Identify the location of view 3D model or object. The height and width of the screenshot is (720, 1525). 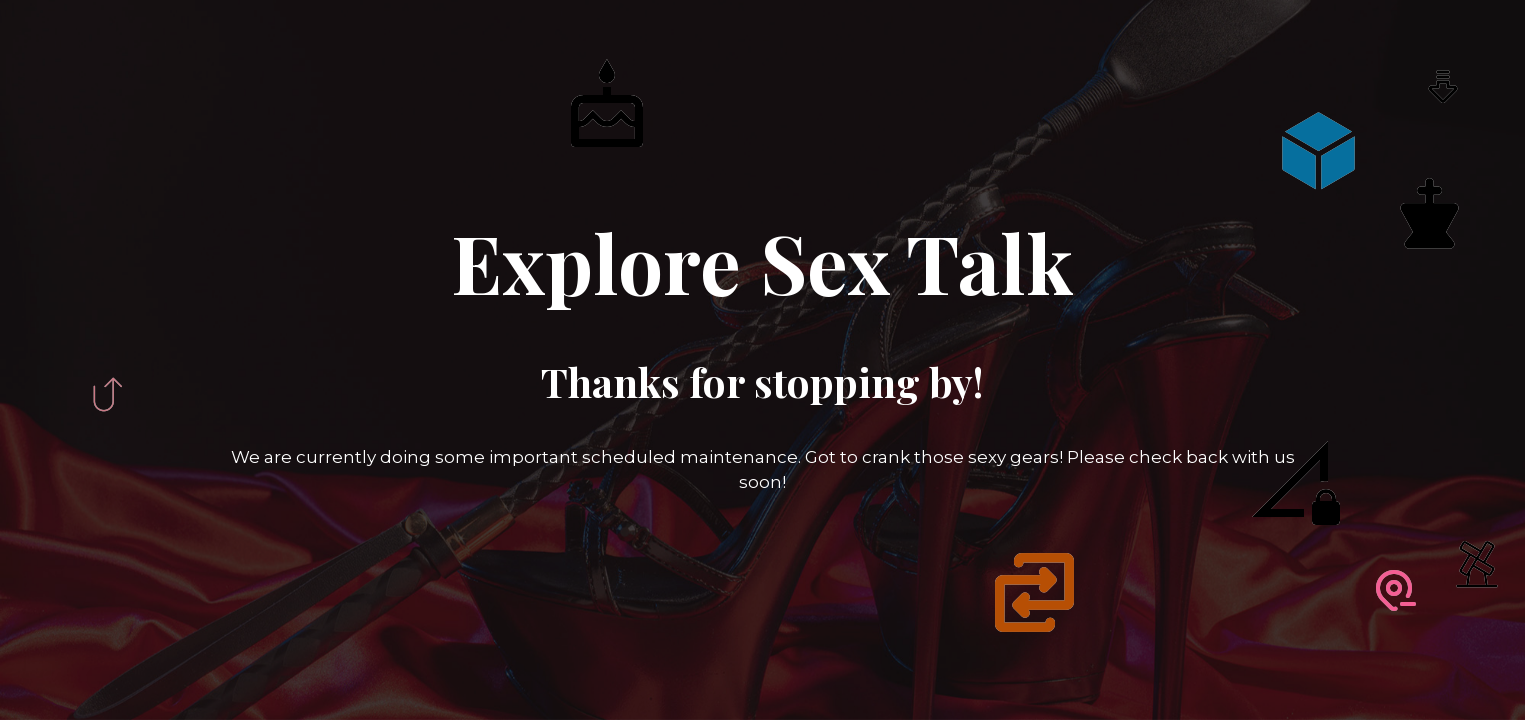
(1318, 151).